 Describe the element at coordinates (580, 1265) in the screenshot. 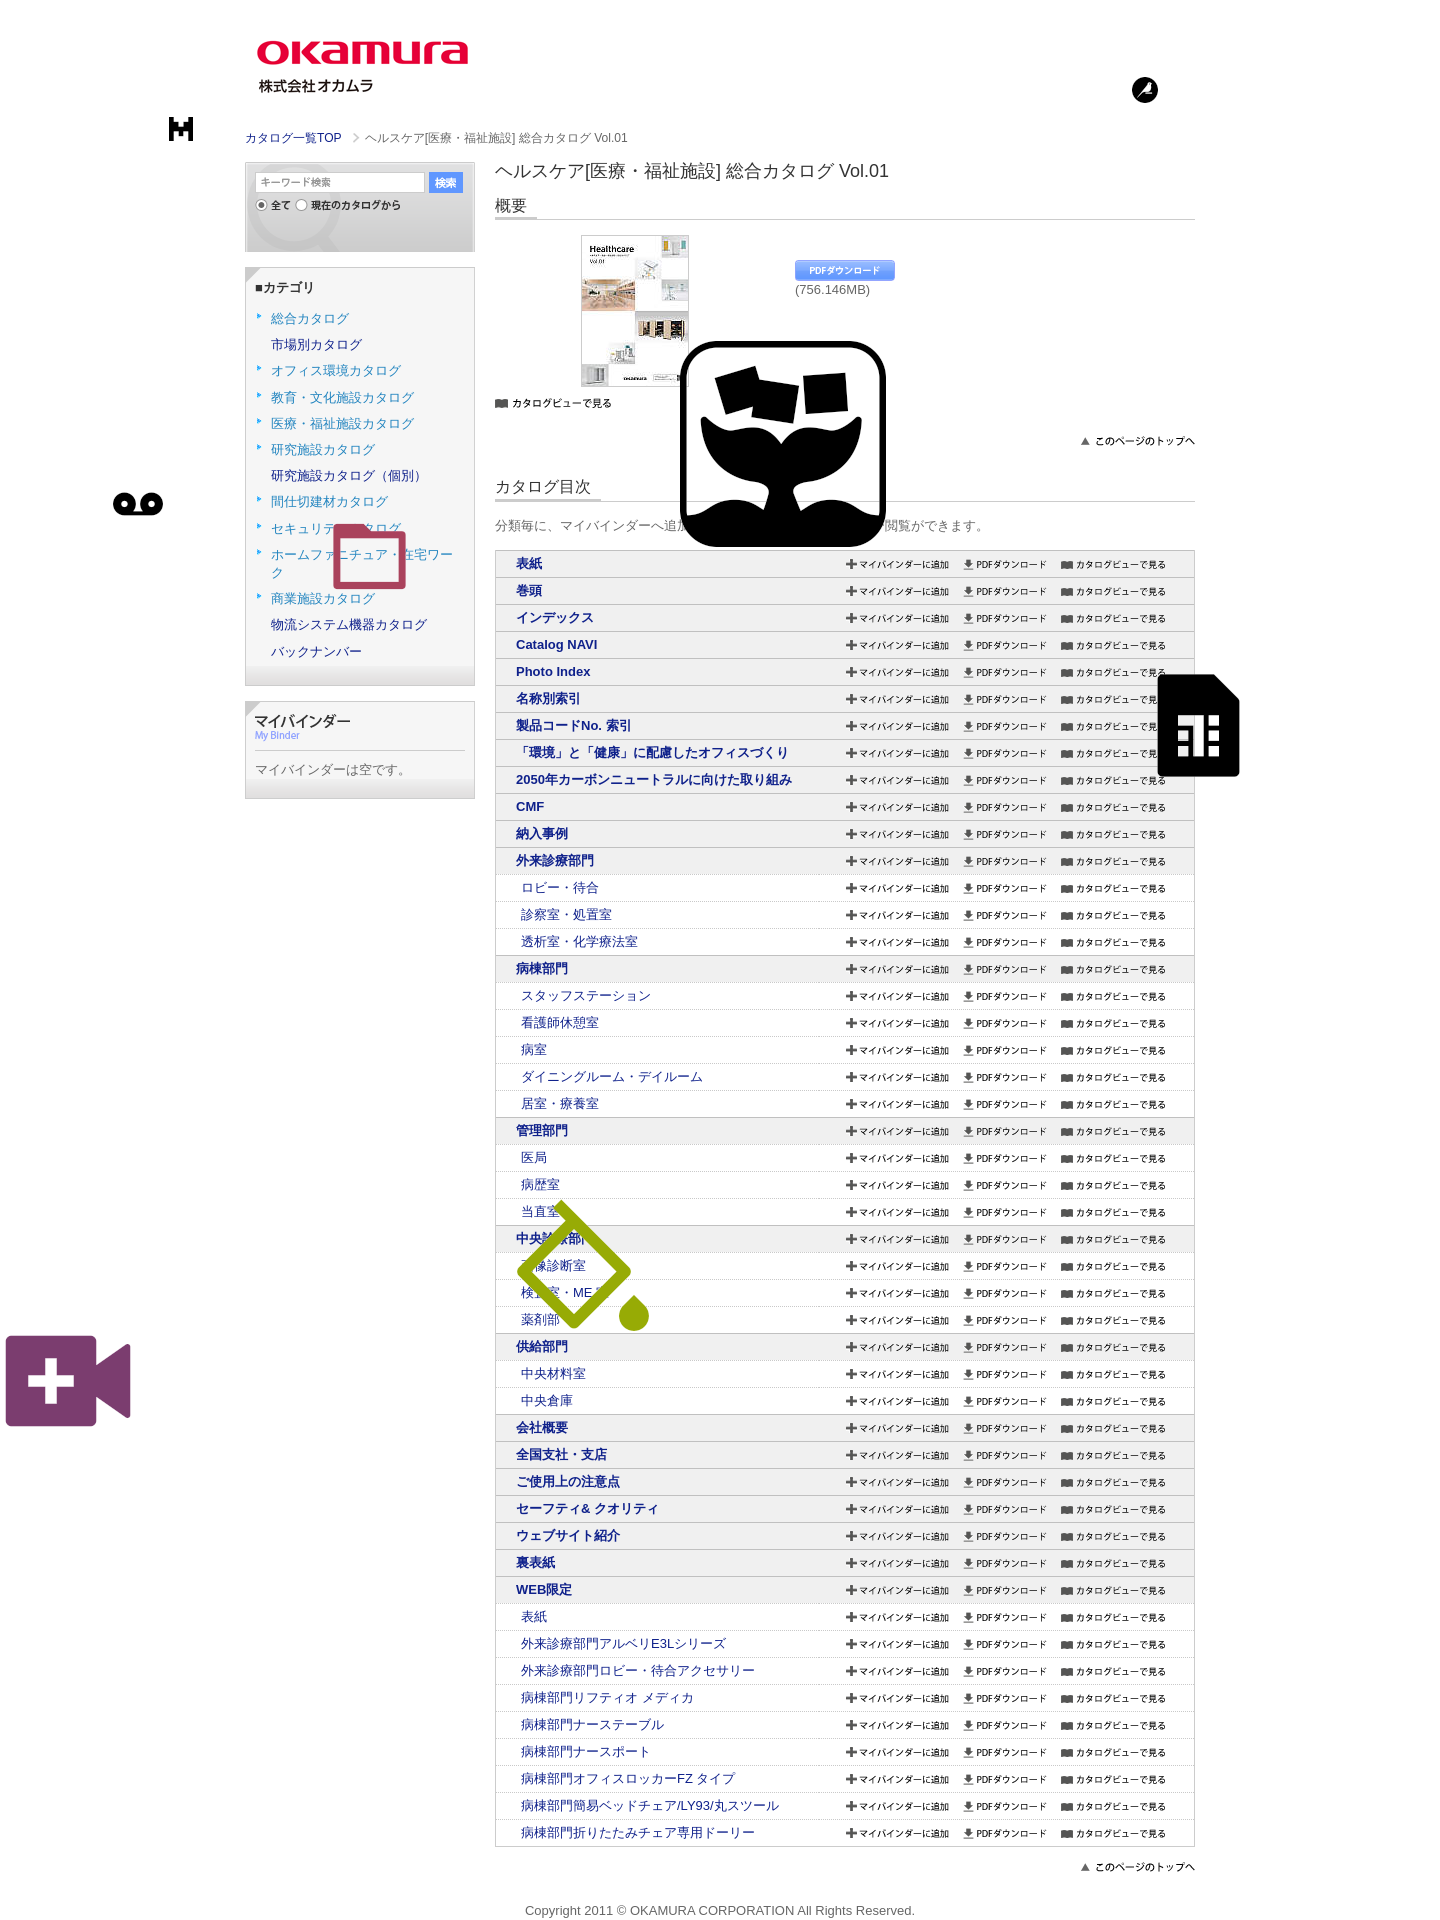

I see `access color fill or paint tool` at that location.